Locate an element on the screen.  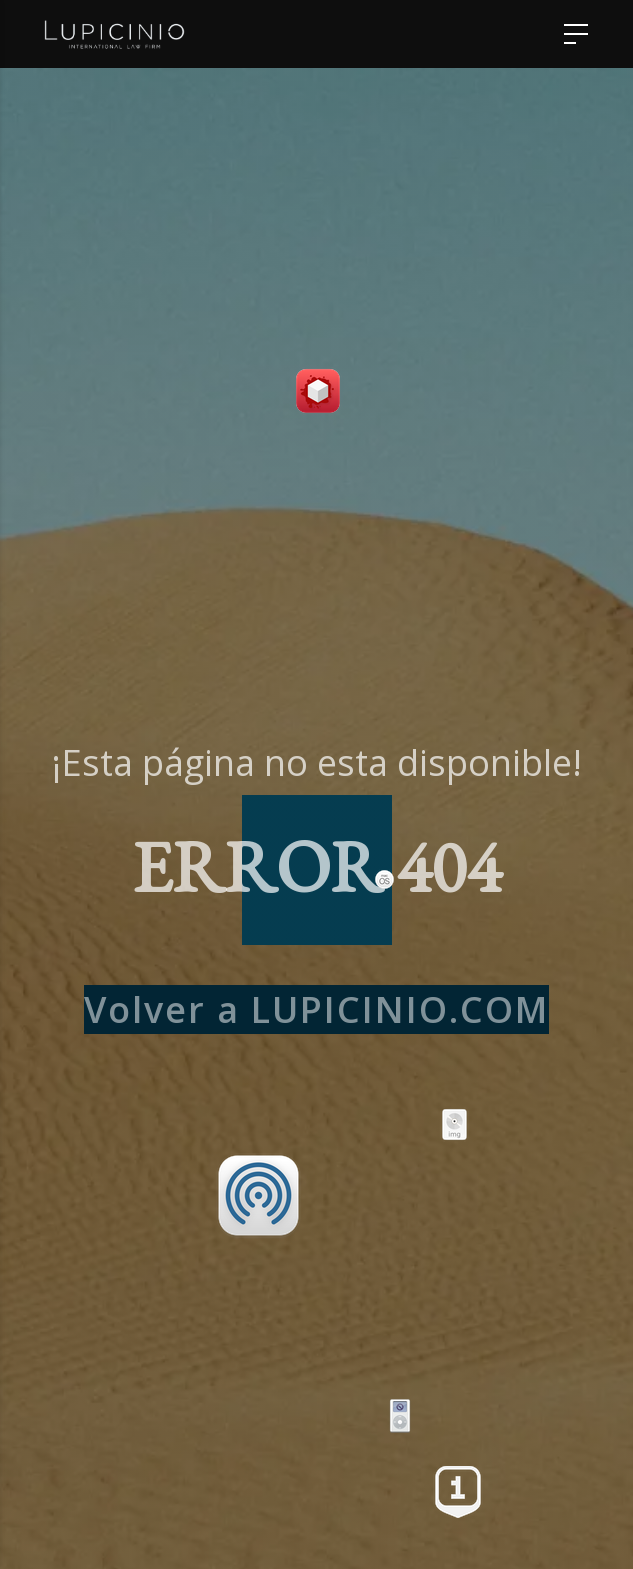
iPod classic device not connected or unavailable is located at coordinates (400, 1416).